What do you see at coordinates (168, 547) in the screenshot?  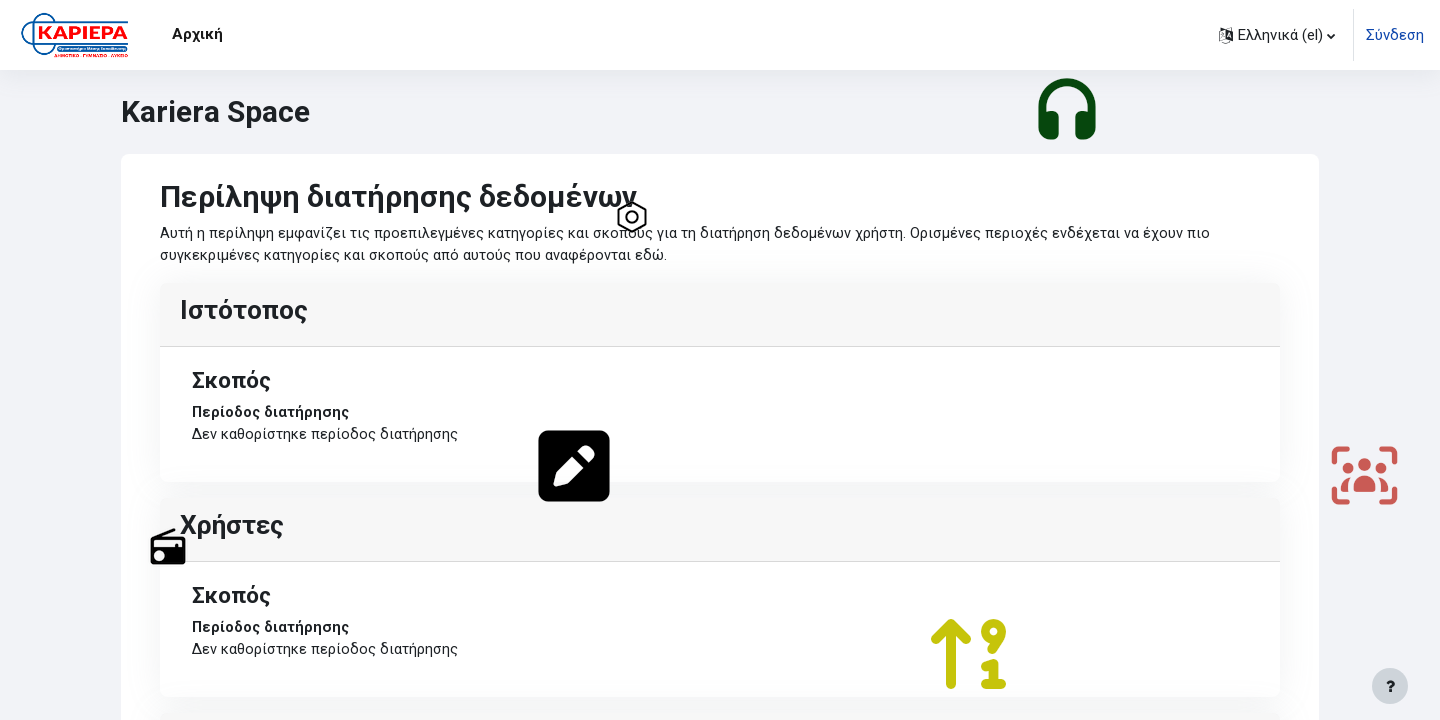 I see `open radio or audio streaming` at bounding box center [168, 547].